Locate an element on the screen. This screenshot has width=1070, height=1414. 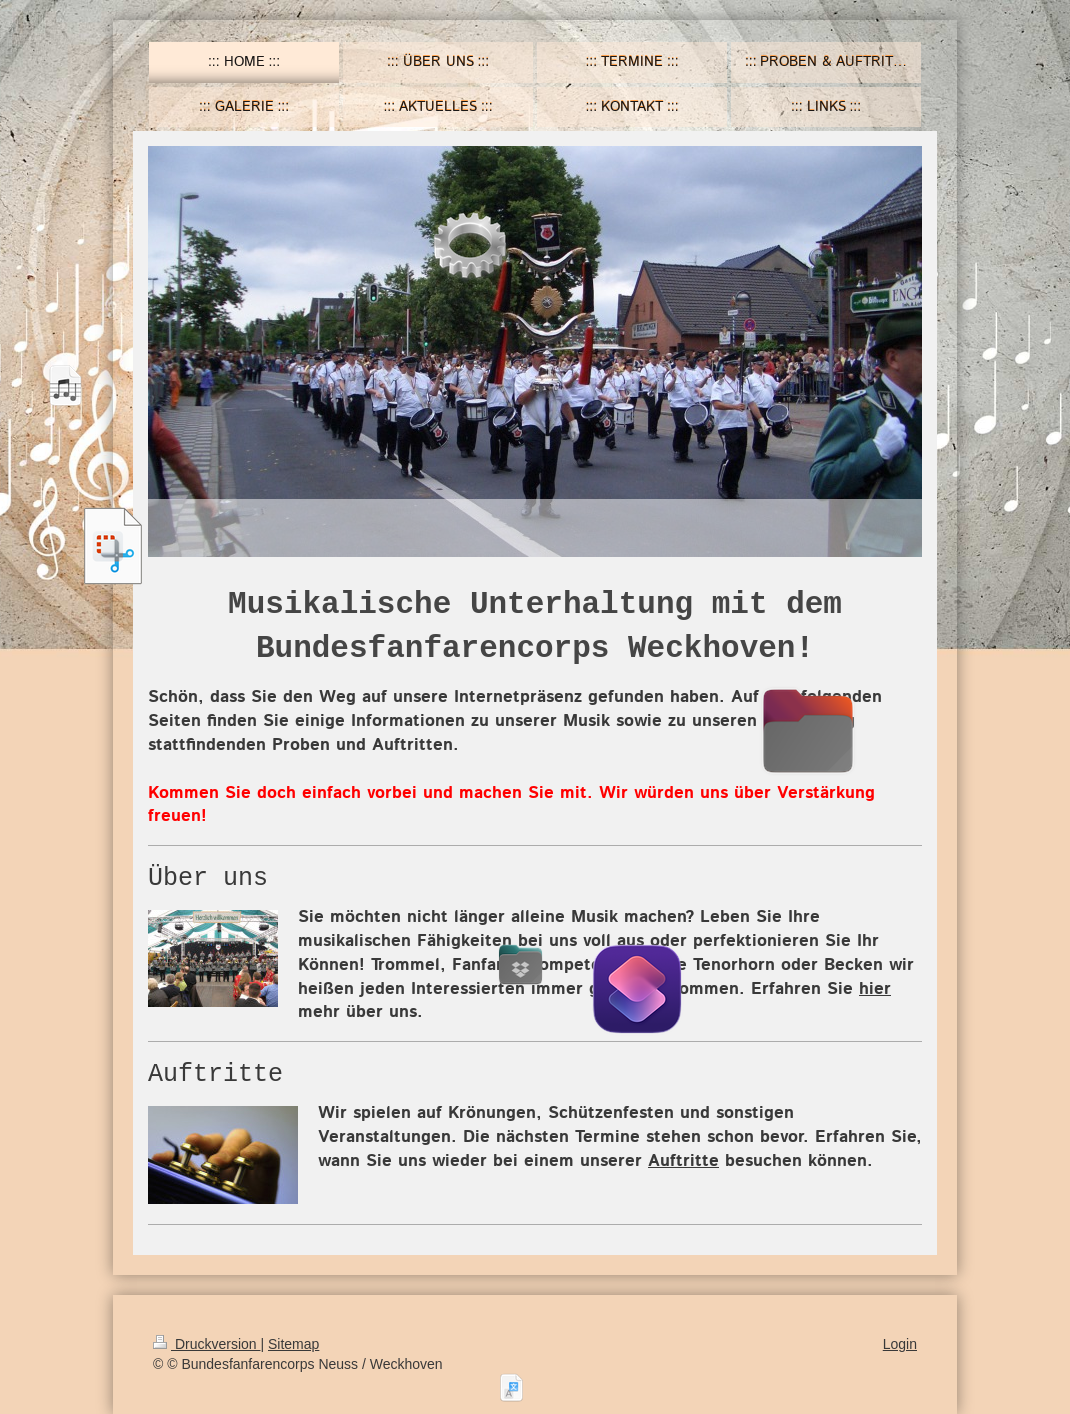
open folder containing files or documents is located at coordinates (808, 731).